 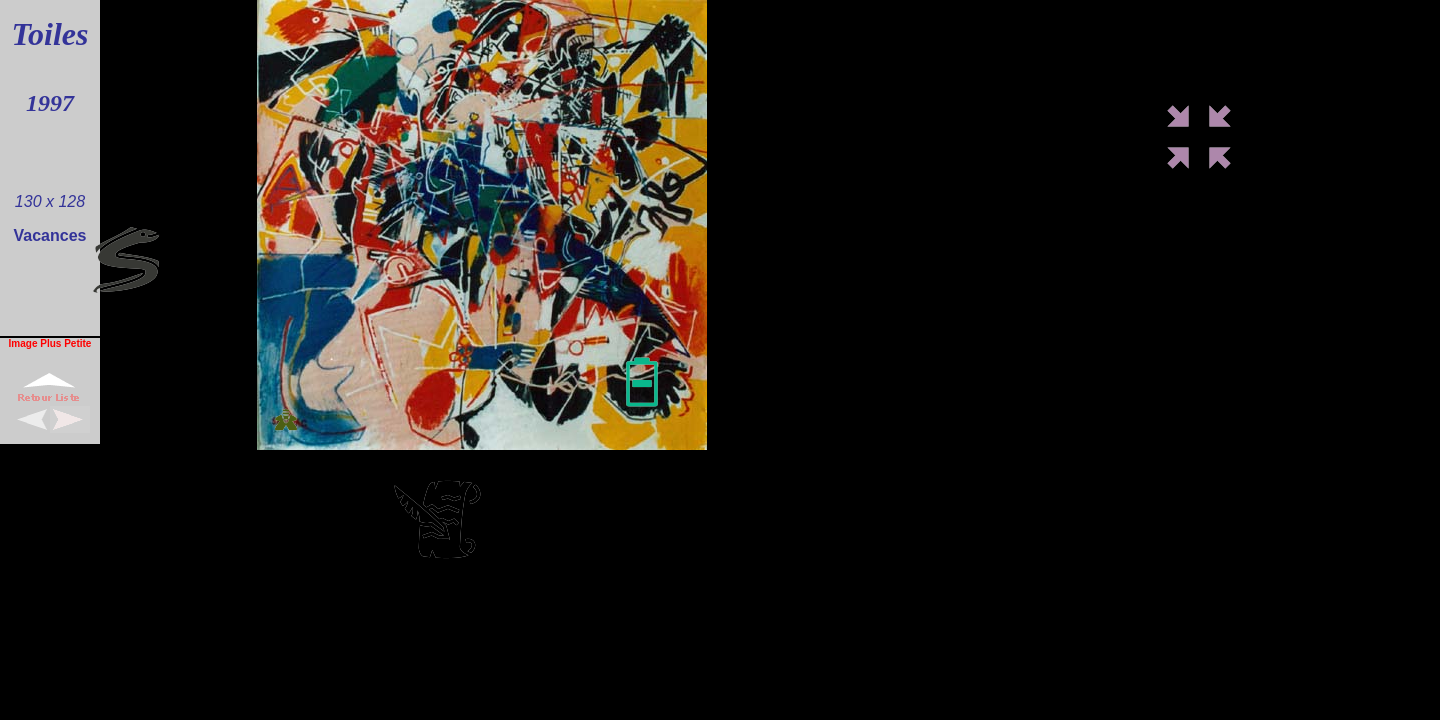 I want to click on access quest log or story journal, so click(x=437, y=519).